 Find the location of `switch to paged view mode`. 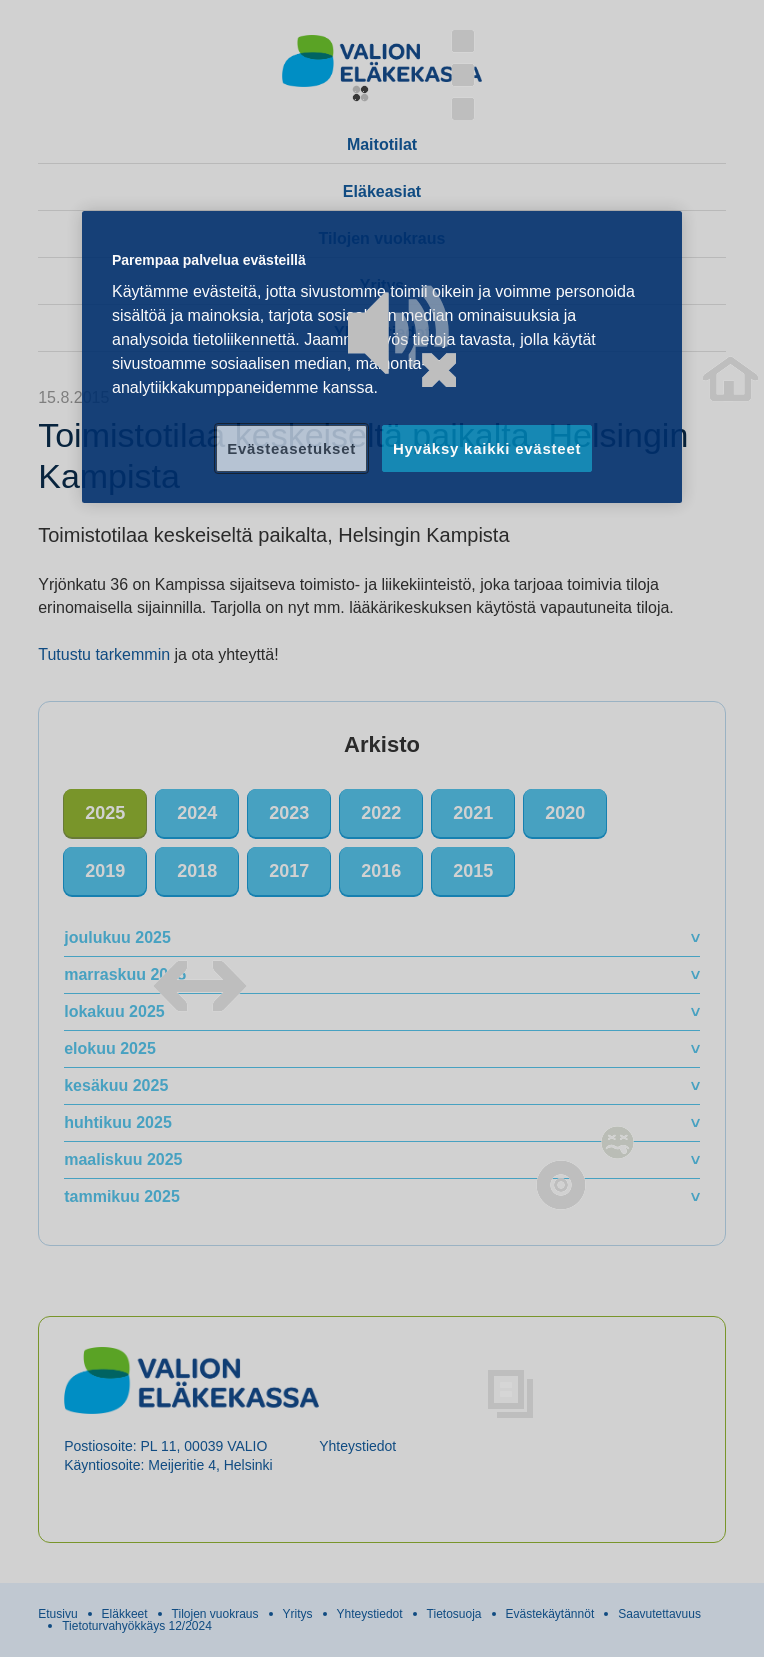

switch to paged view mode is located at coordinates (509, 1394).